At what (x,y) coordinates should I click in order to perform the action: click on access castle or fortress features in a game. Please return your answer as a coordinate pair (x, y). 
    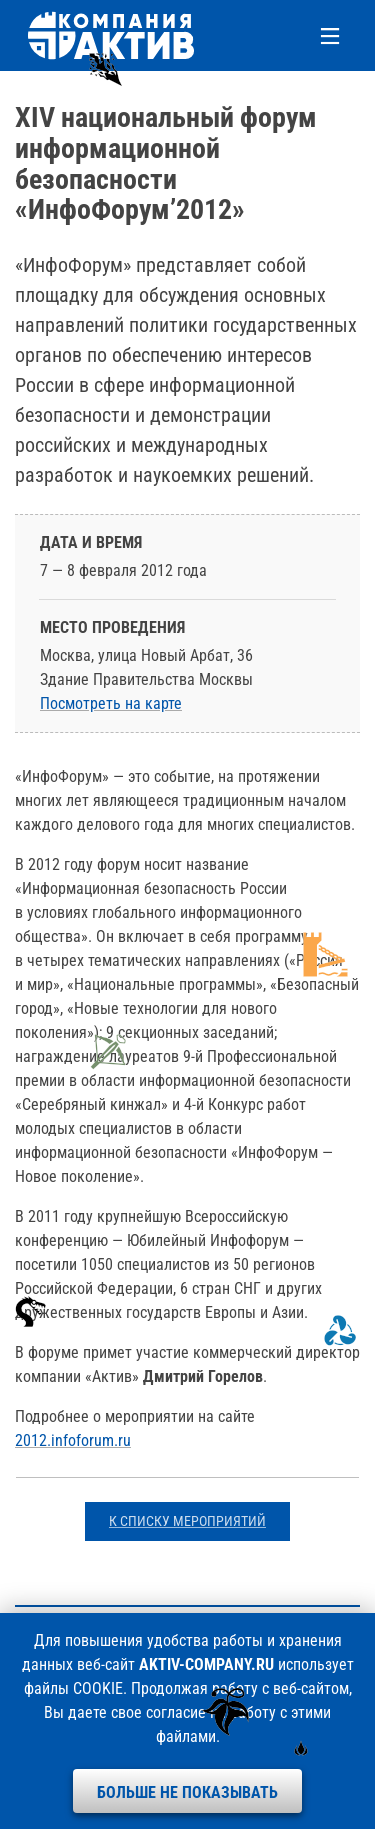
    Looking at the image, I should click on (325, 954).